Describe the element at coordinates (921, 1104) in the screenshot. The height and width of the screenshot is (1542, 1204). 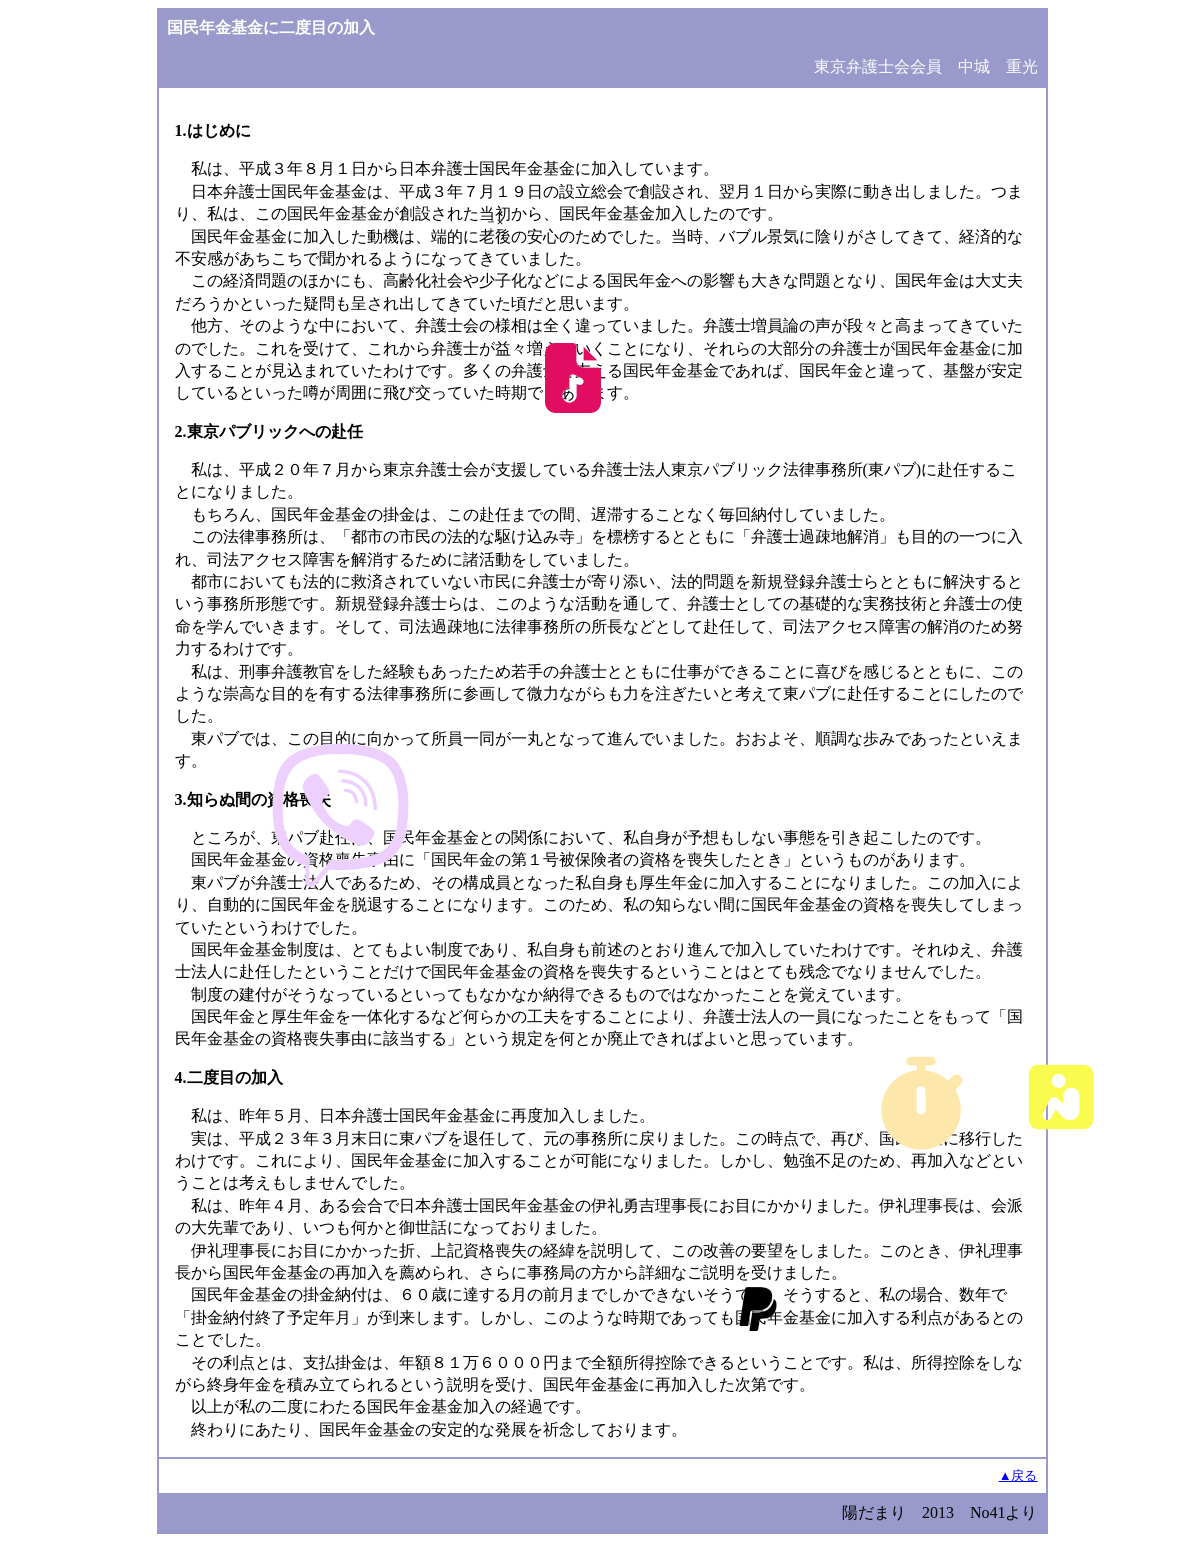
I see `start or stop a timer` at that location.